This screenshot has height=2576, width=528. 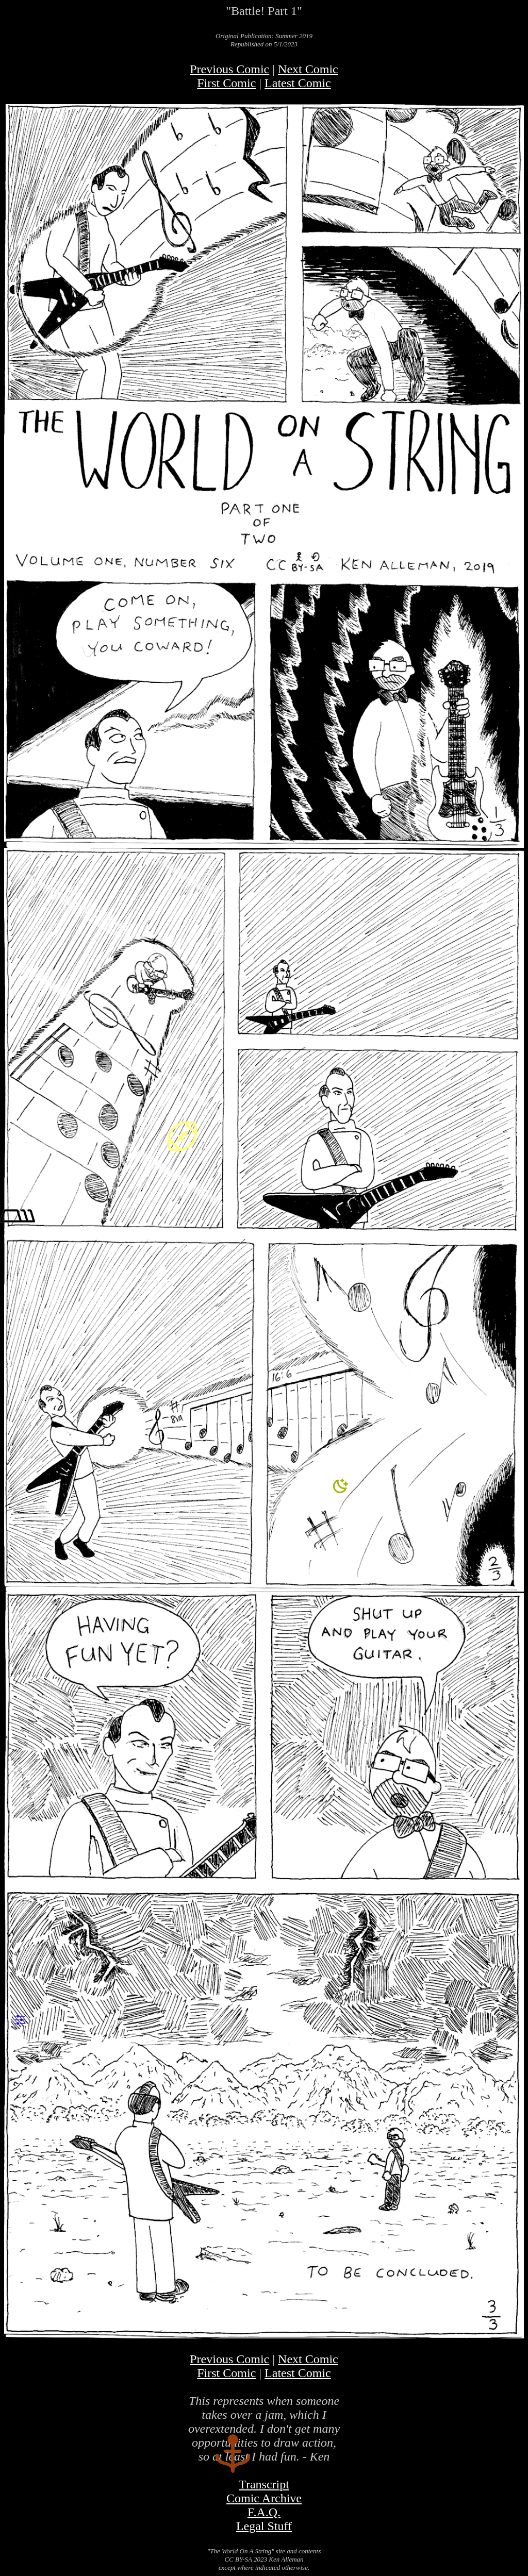 I want to click on enable dark mode or night theme, so click(x=340, y=1486).